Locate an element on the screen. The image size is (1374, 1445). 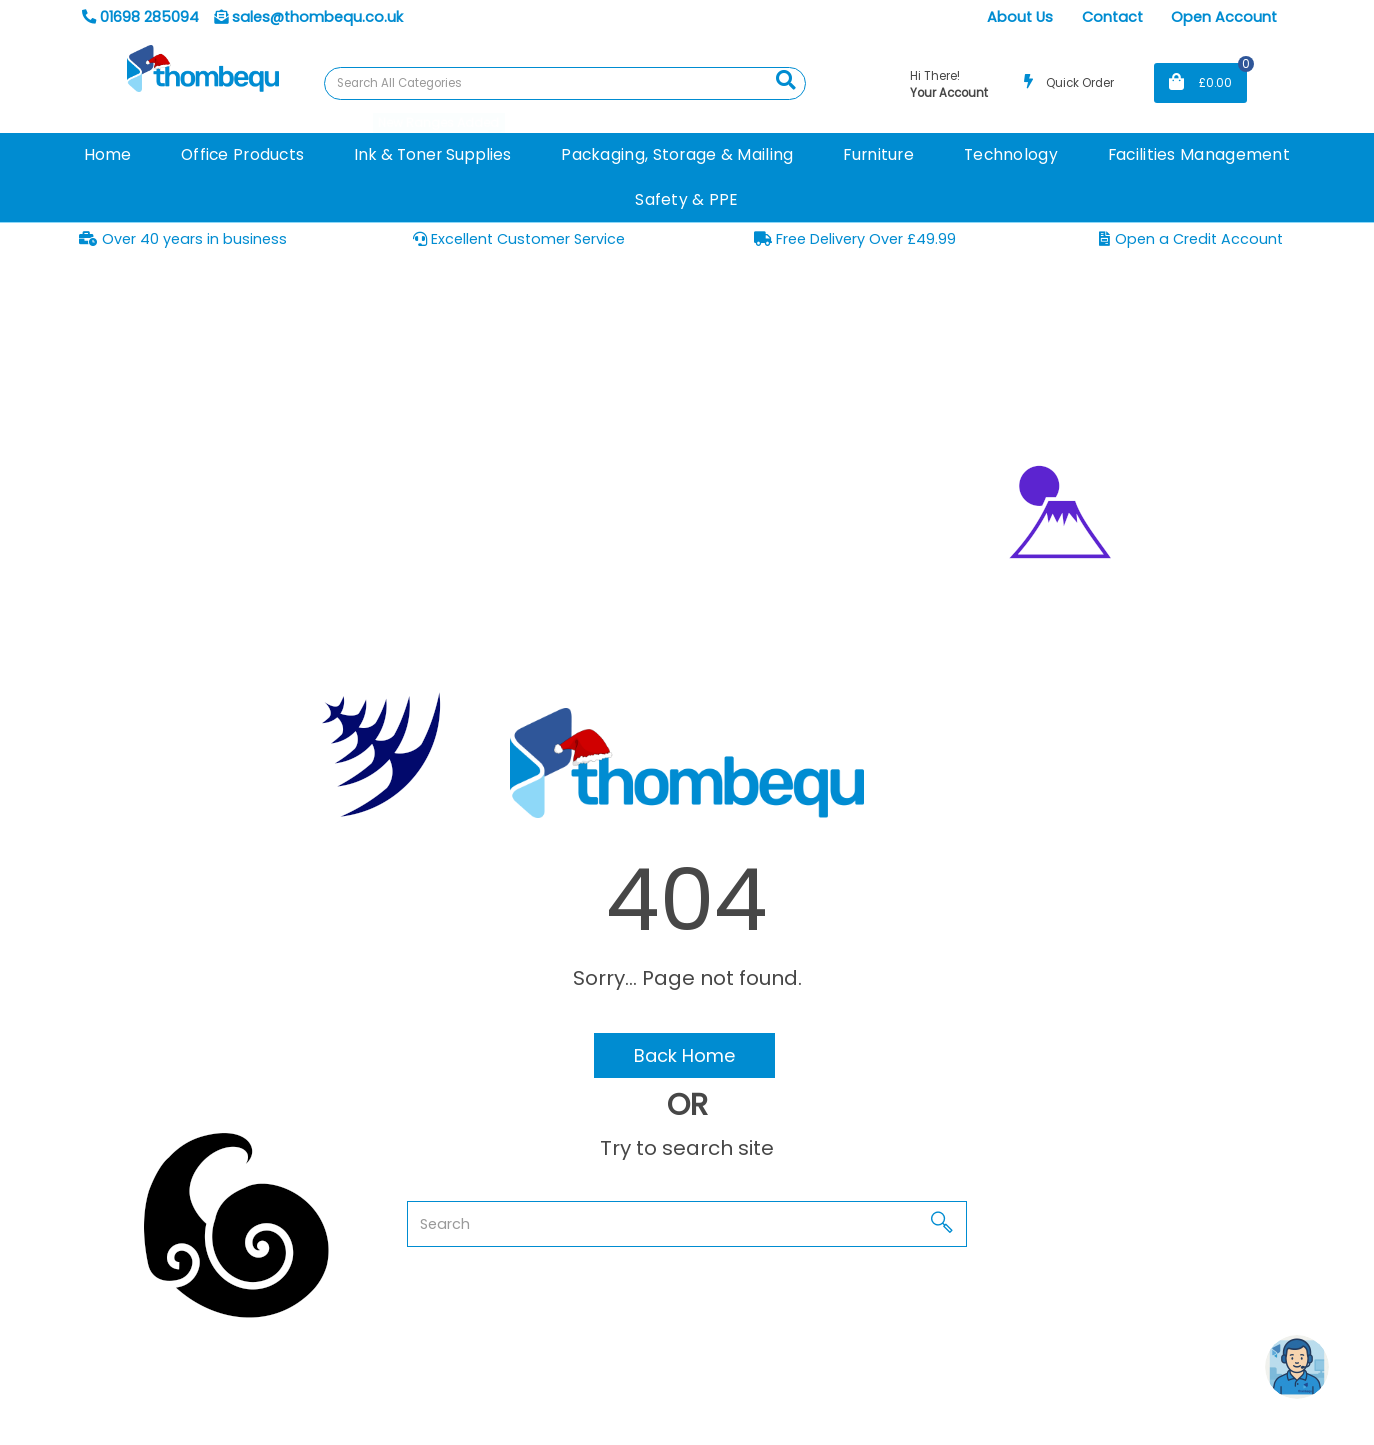
represents Japan or Japanese-related content is located at coordinates (1060, 509).